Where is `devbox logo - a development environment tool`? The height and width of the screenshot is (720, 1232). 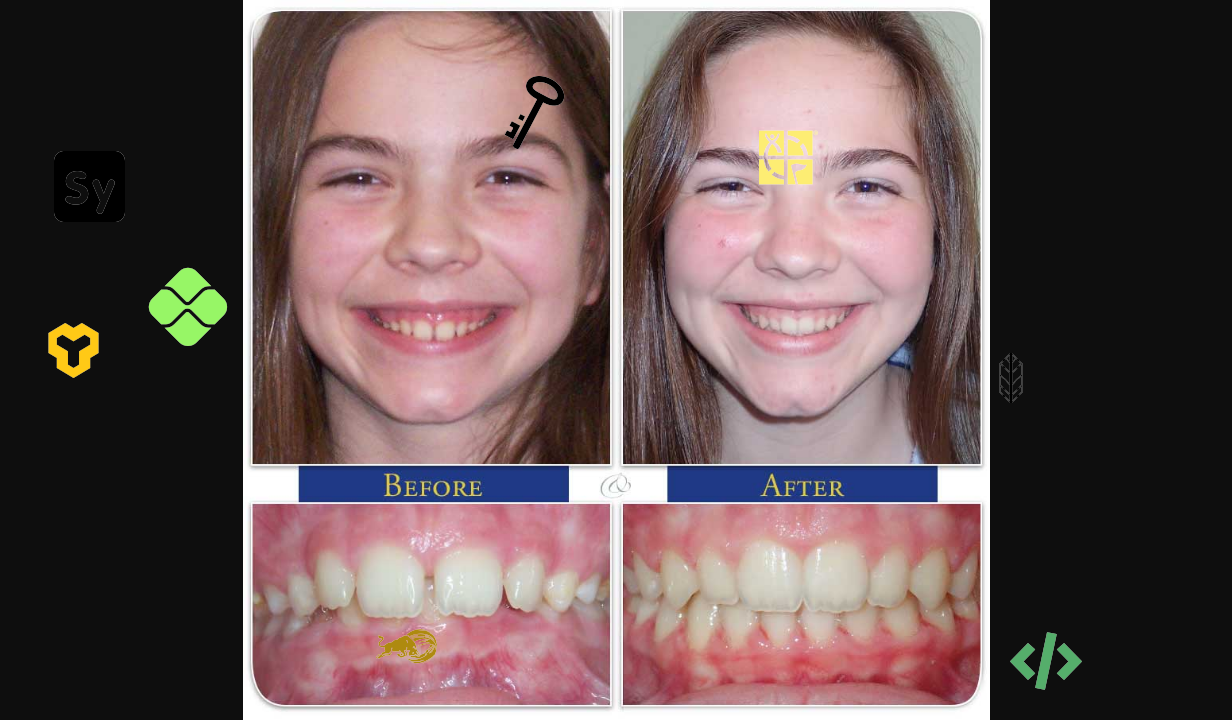
devbox logo - a development environment tool is located at coordinates (1046, 661).